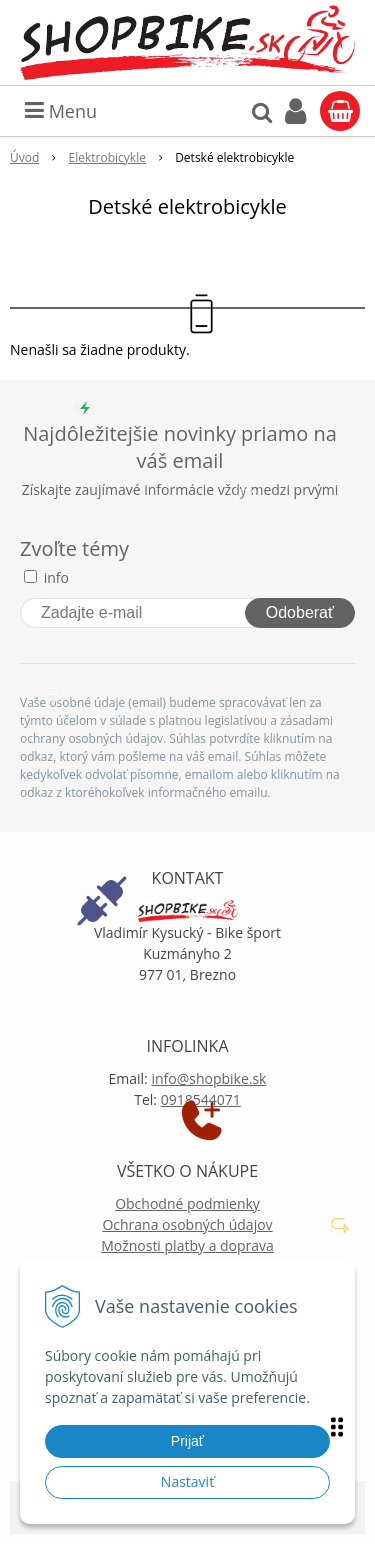  What do you see at coordinates (340, 1225) in the screenshot?
I see `redo or repeat the last action` at bounding box center [340, 1225].